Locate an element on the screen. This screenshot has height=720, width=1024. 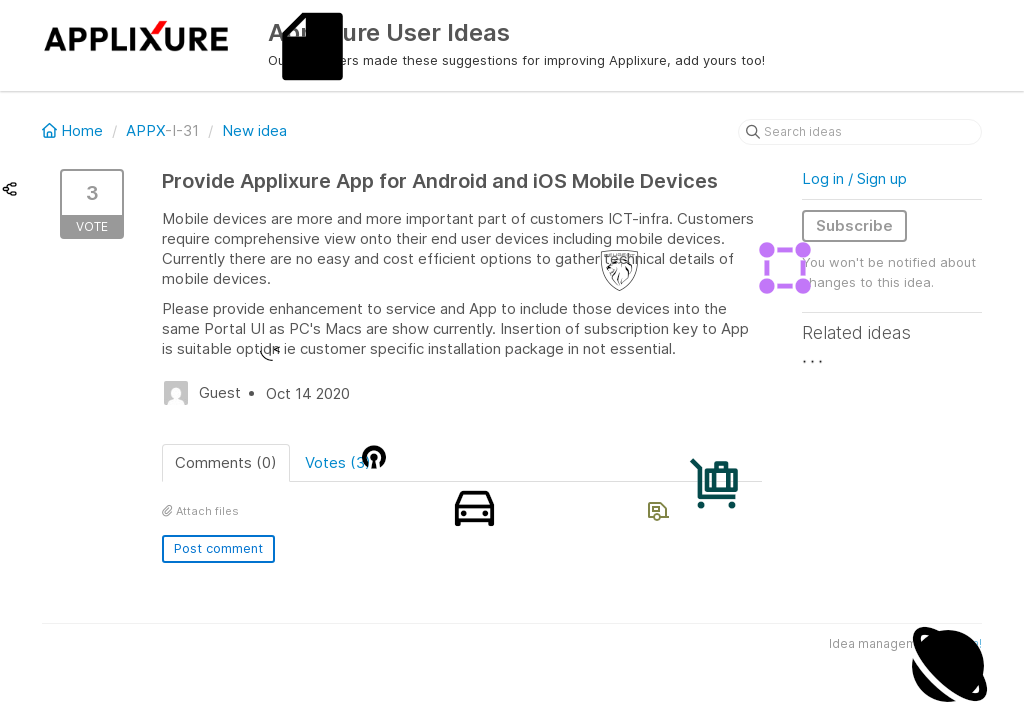
open OpenVPN settings is located at coordinates (374, 457).